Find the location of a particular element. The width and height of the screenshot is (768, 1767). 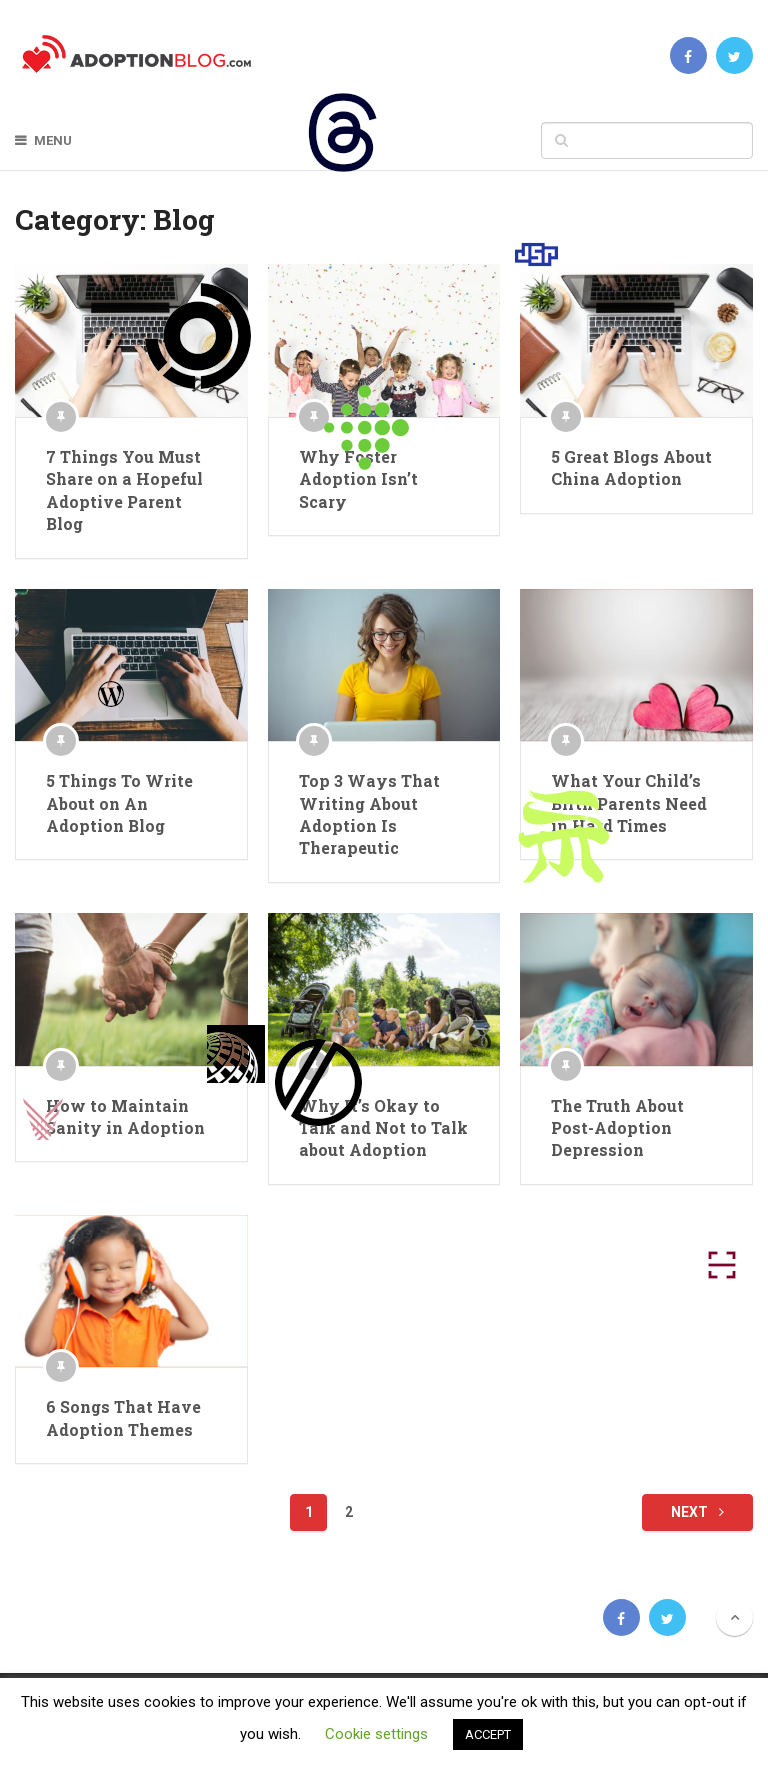

open the Fitbit app is located at coordinates (366, 427).